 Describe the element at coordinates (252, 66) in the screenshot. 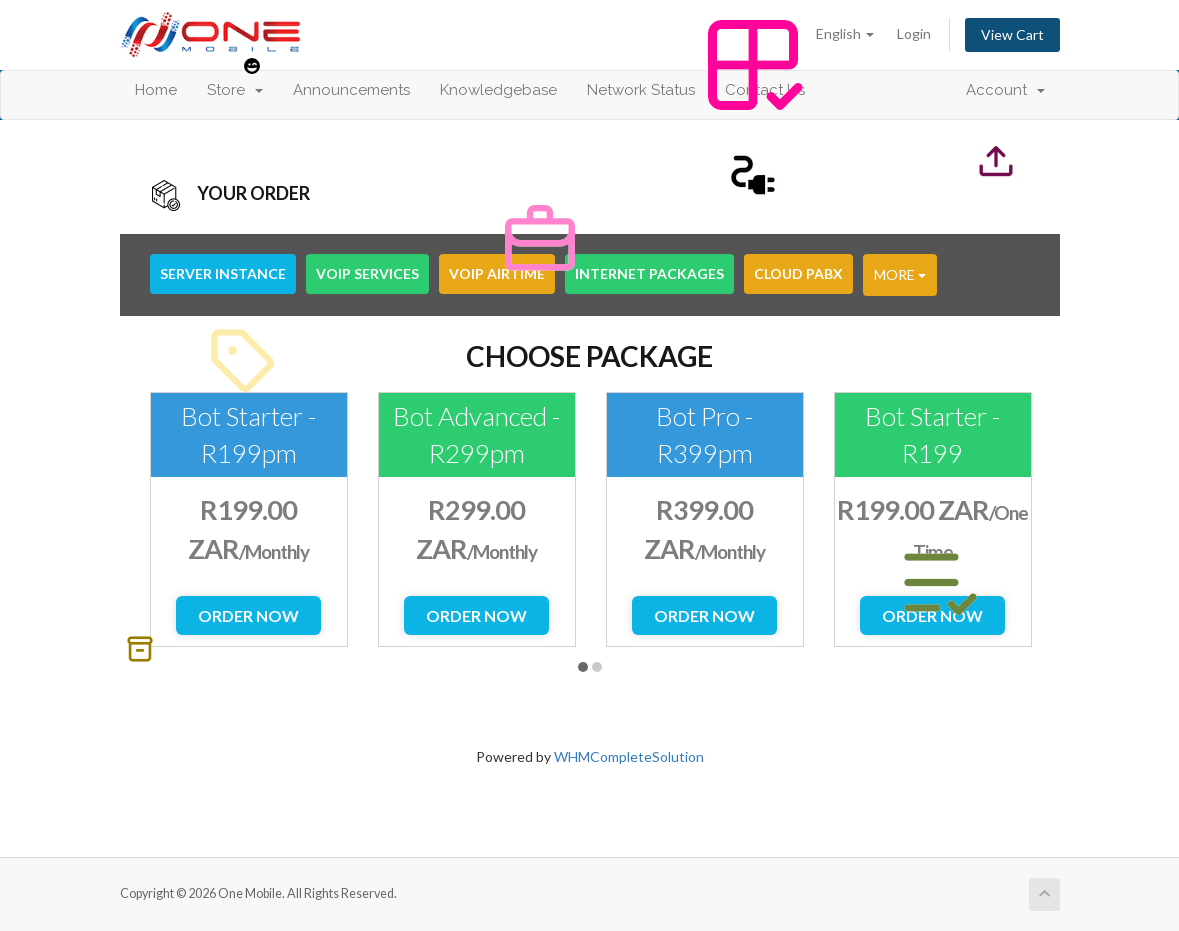

I see `add a playful or flirty reaction to a message` at that location.